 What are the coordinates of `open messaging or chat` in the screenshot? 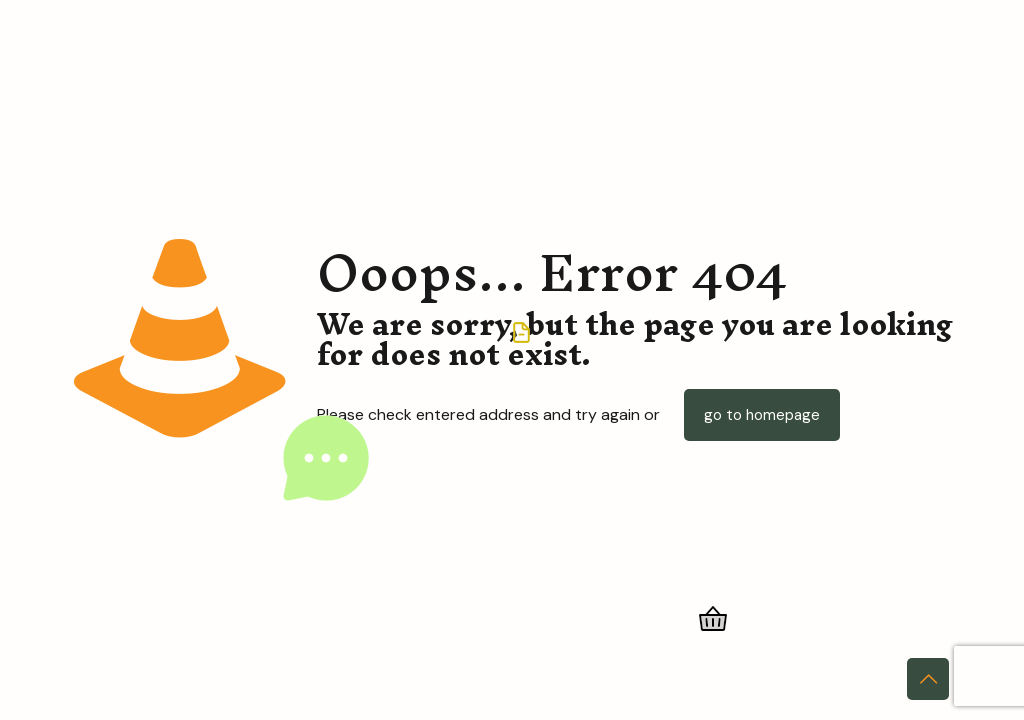 It's located at (326, 458).